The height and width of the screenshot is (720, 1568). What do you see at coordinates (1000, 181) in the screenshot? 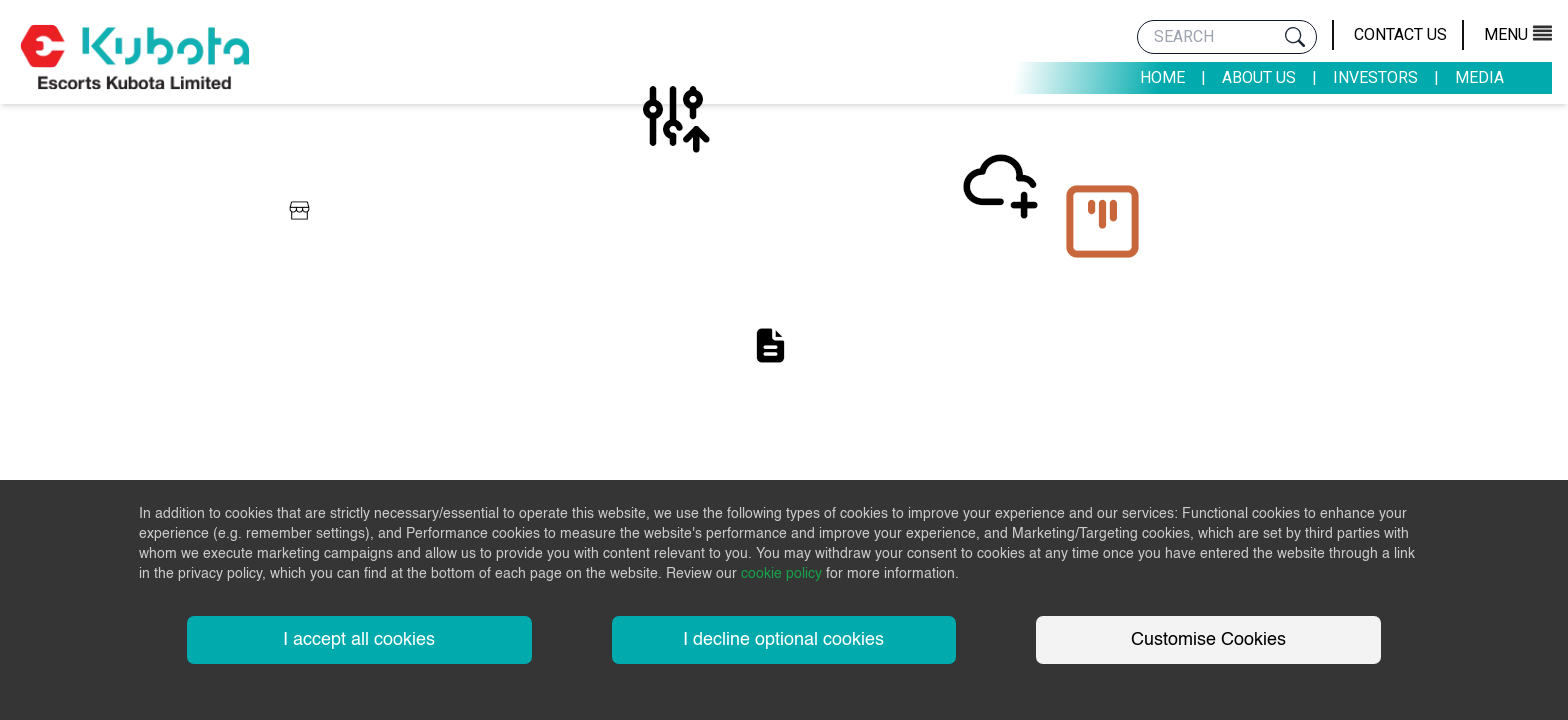
I see `upload a new file to cloud storage` at bounding box center [1000, 181].